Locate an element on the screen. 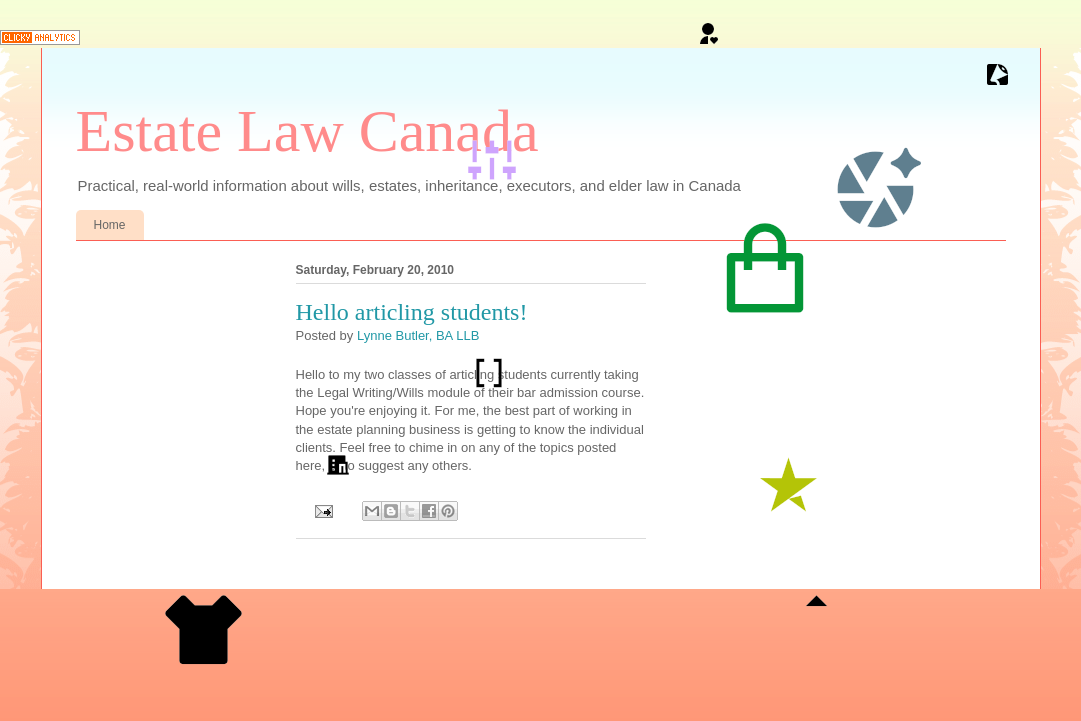 The width and height of the screenshot is (1081, 721). view trustpilot reviews is located at coordinates (788, 484).